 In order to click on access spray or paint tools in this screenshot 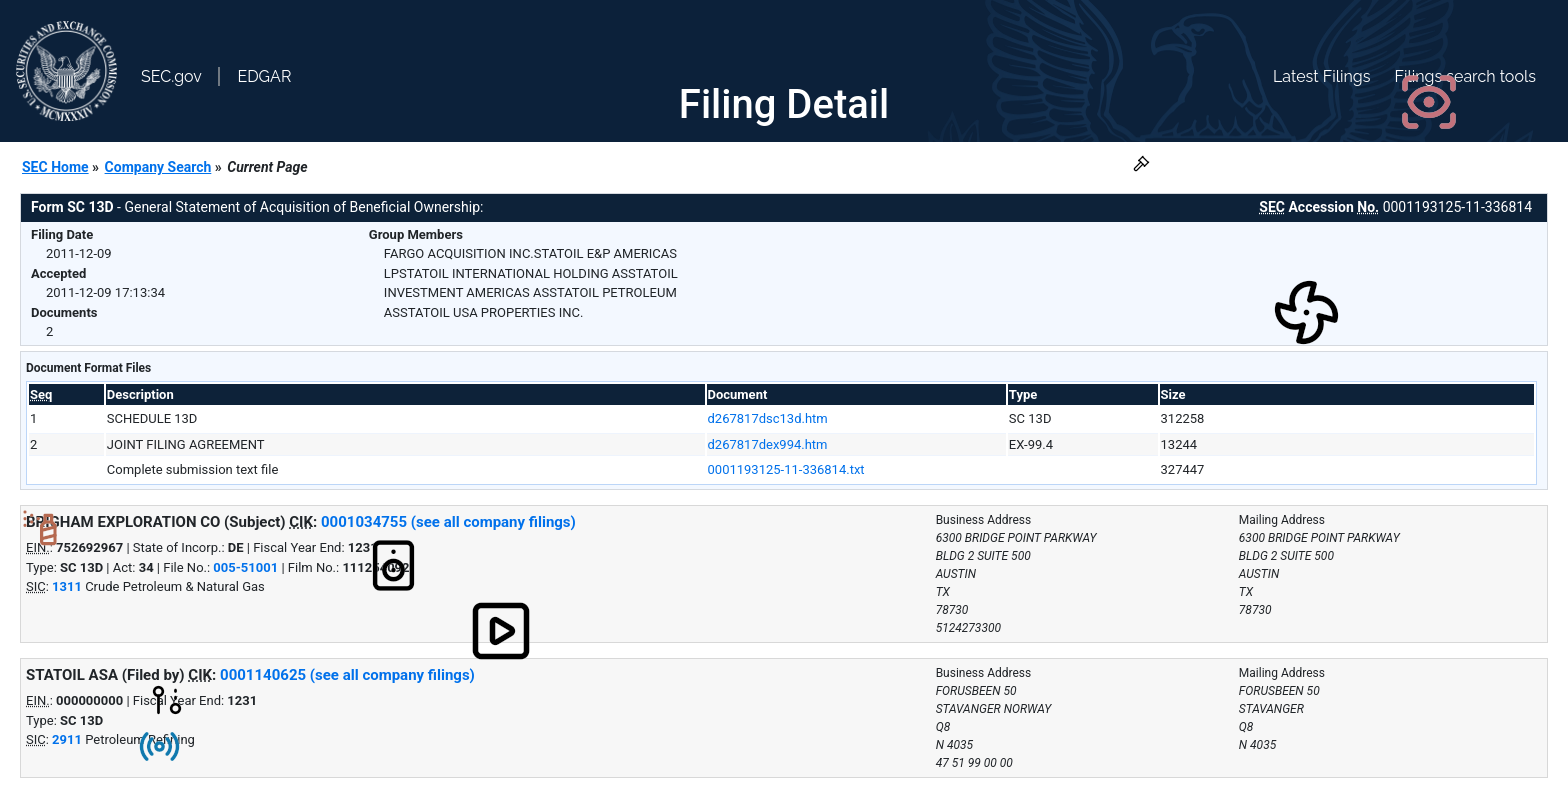, I will do `click(40, 527)`.